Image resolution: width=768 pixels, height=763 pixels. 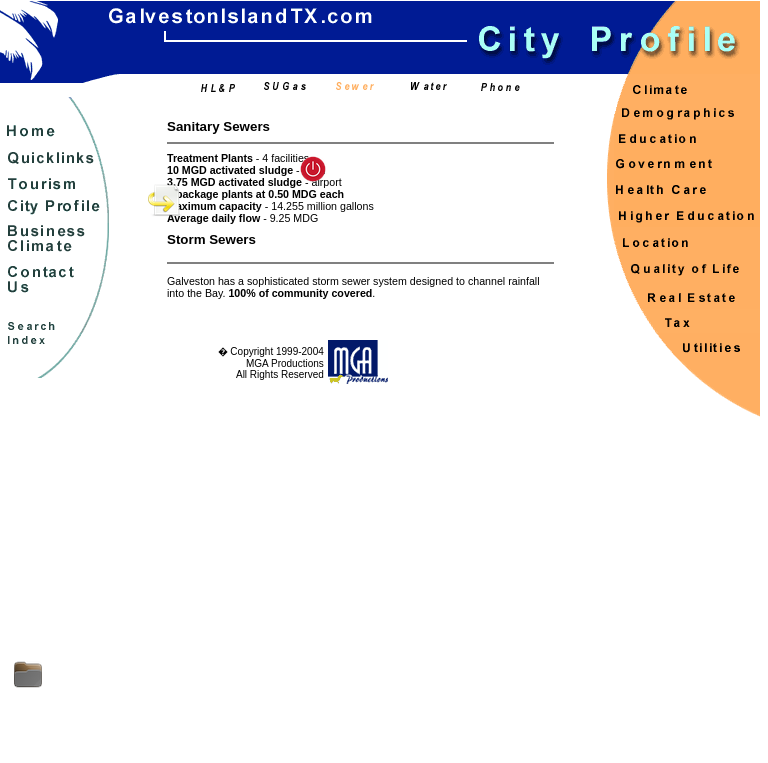 I want to click on revert document to previous version, so click(x=165, y=200).